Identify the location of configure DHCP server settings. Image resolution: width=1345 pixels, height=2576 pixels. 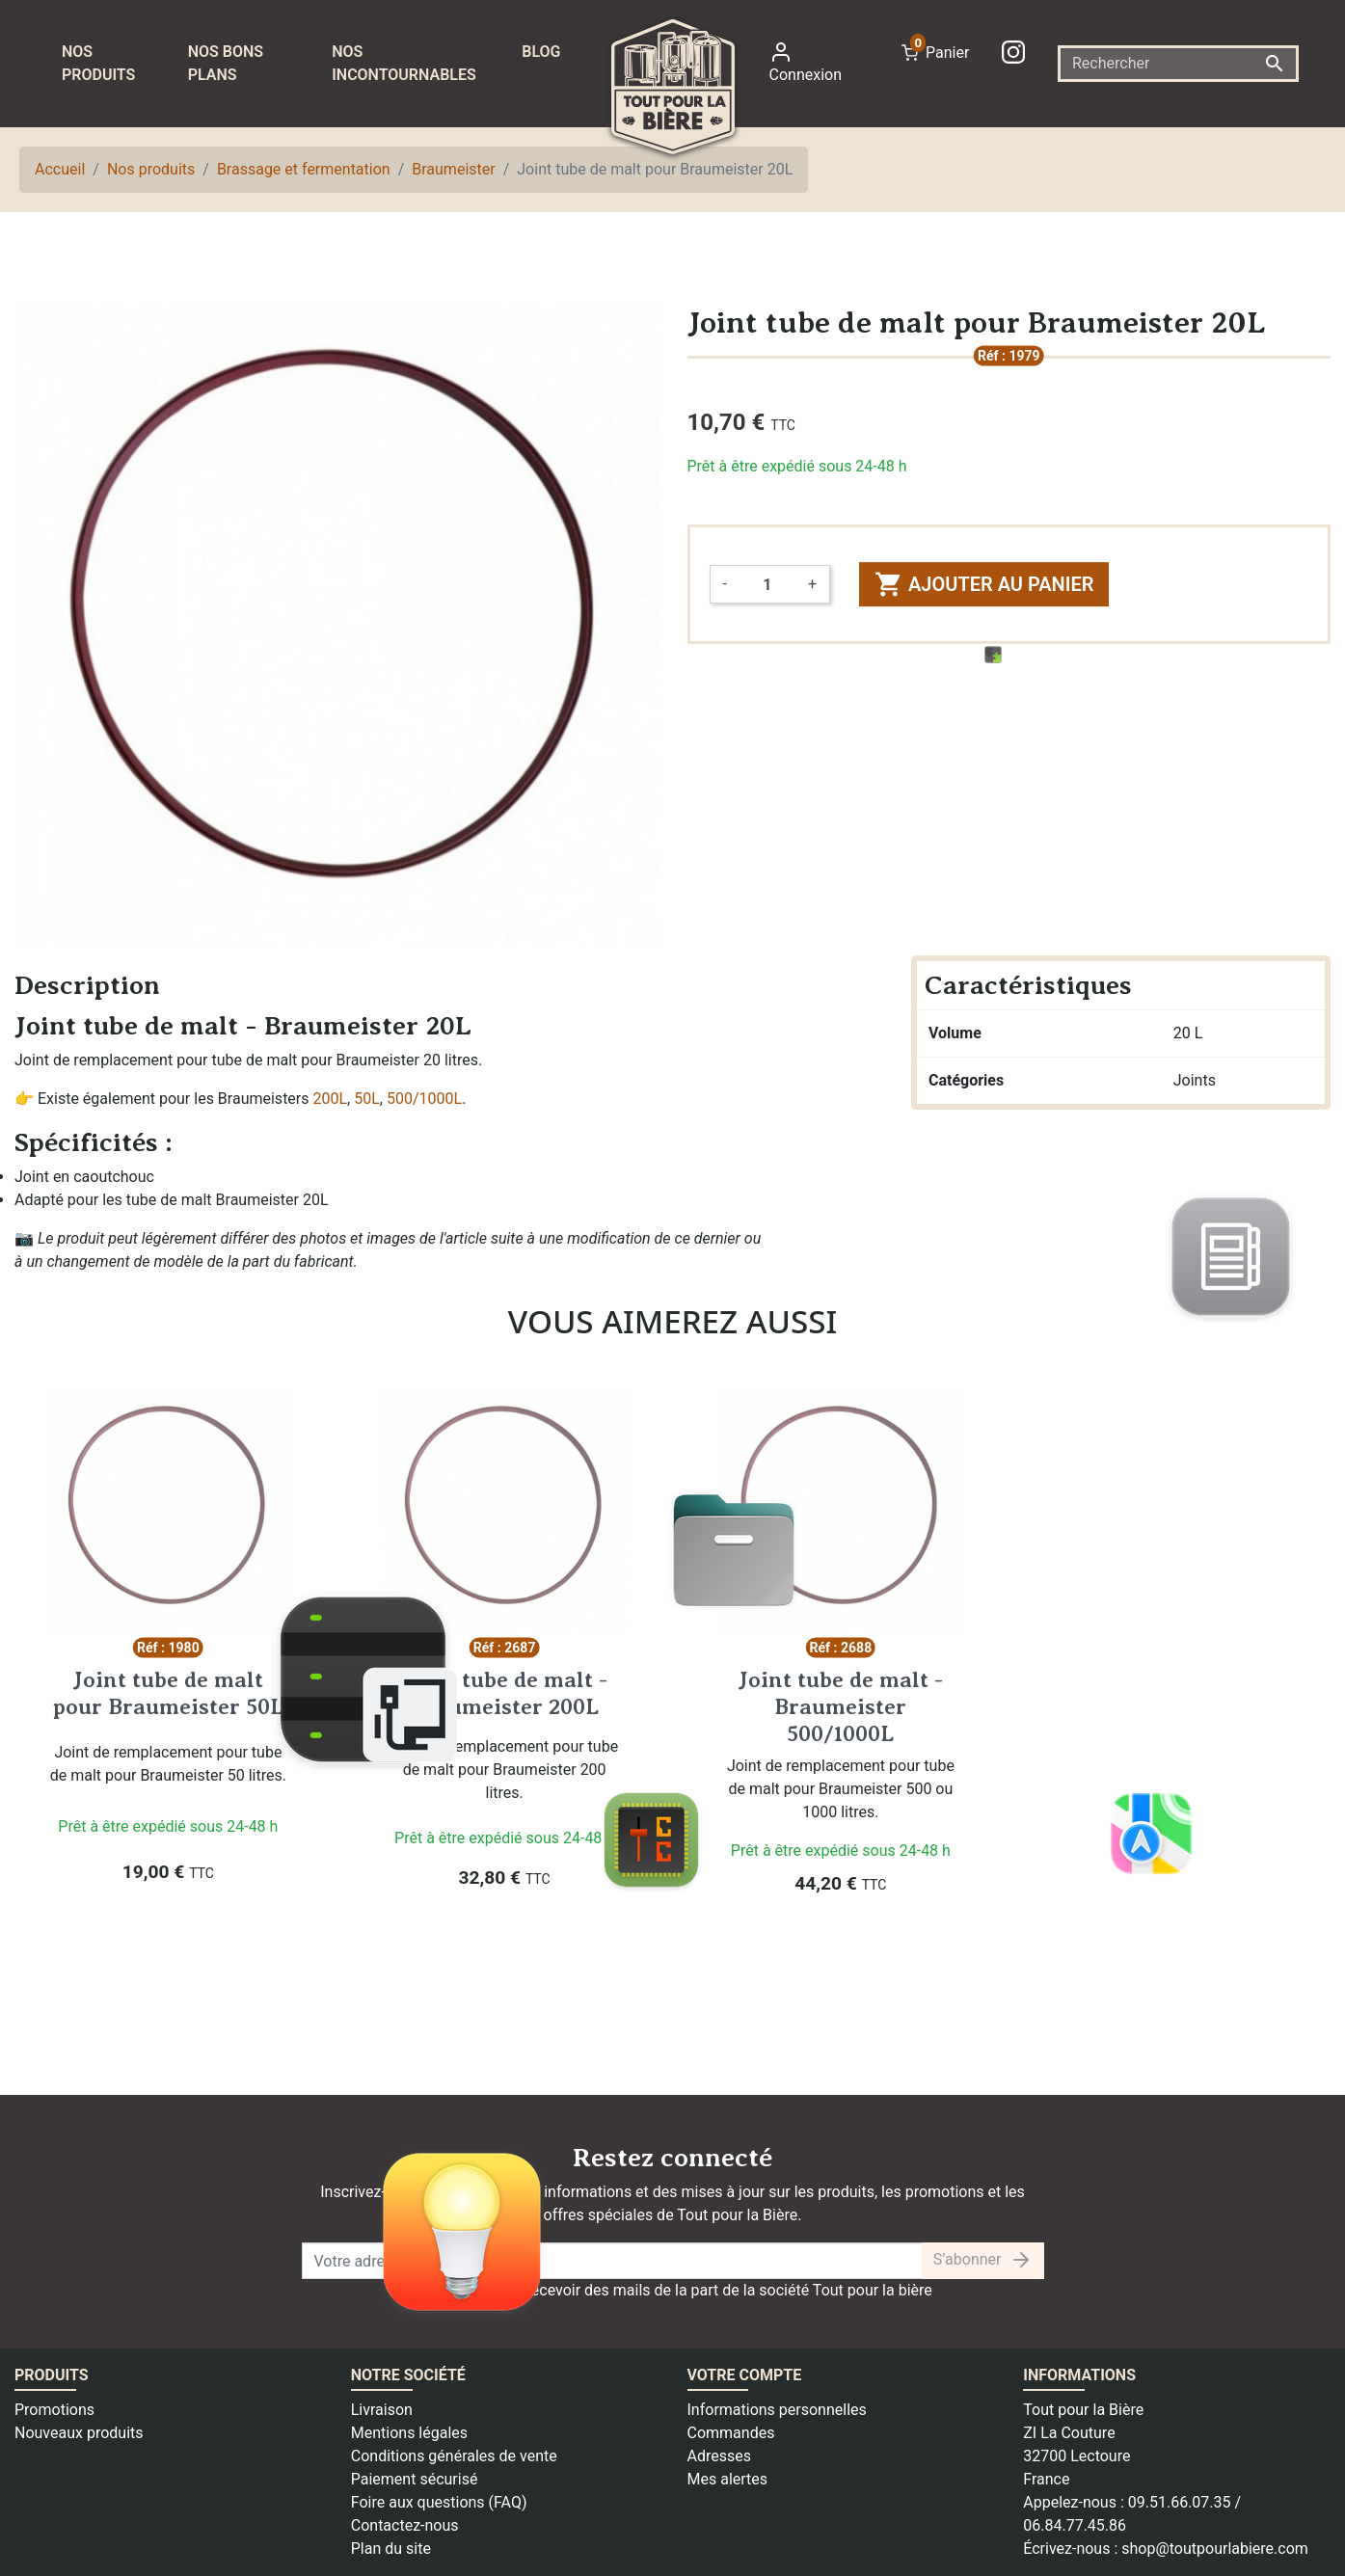
(364, 1682).